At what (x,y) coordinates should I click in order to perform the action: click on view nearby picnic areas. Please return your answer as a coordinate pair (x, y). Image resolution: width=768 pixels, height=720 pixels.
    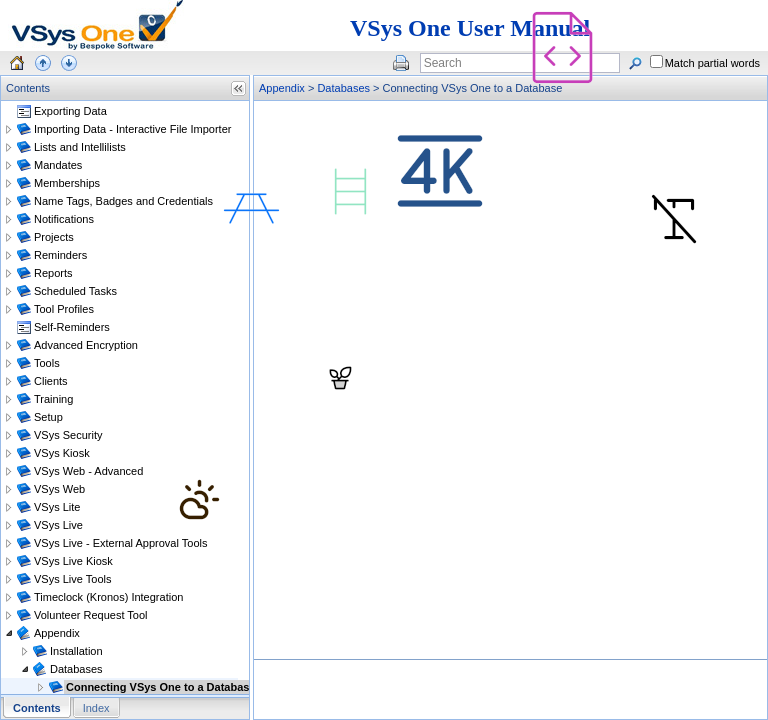
    Looking at the image, I should click on (251, 208).